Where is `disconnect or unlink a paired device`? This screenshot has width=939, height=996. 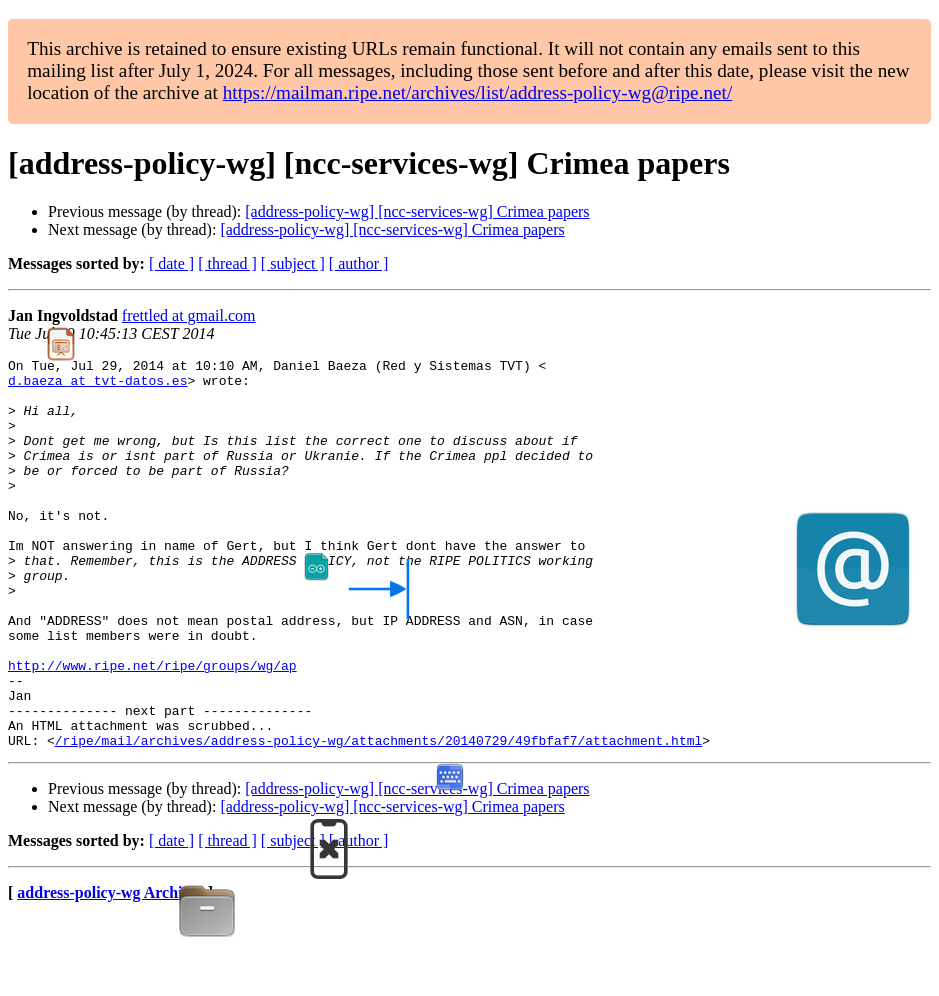 disconnect or unlink a paired device is located at coordinates (329, 849).